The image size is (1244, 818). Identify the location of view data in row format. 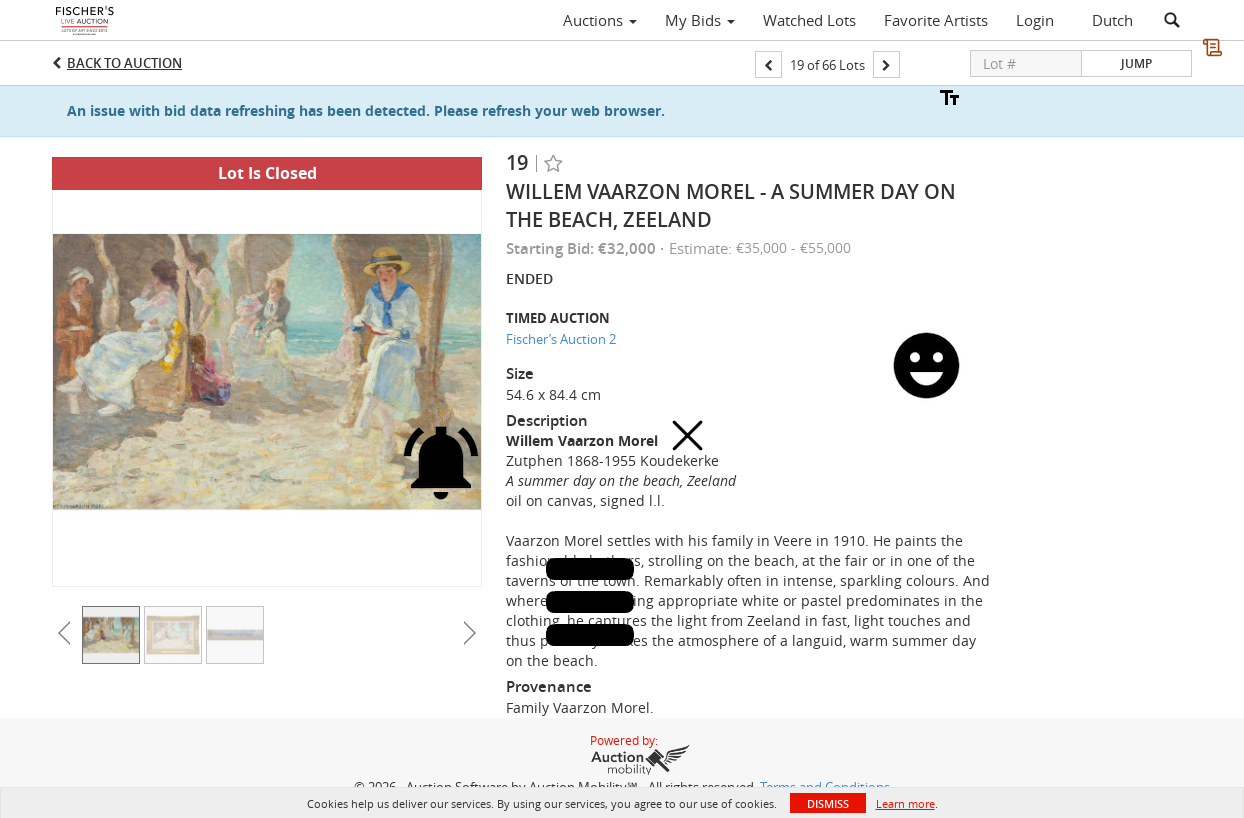
(590, 602).